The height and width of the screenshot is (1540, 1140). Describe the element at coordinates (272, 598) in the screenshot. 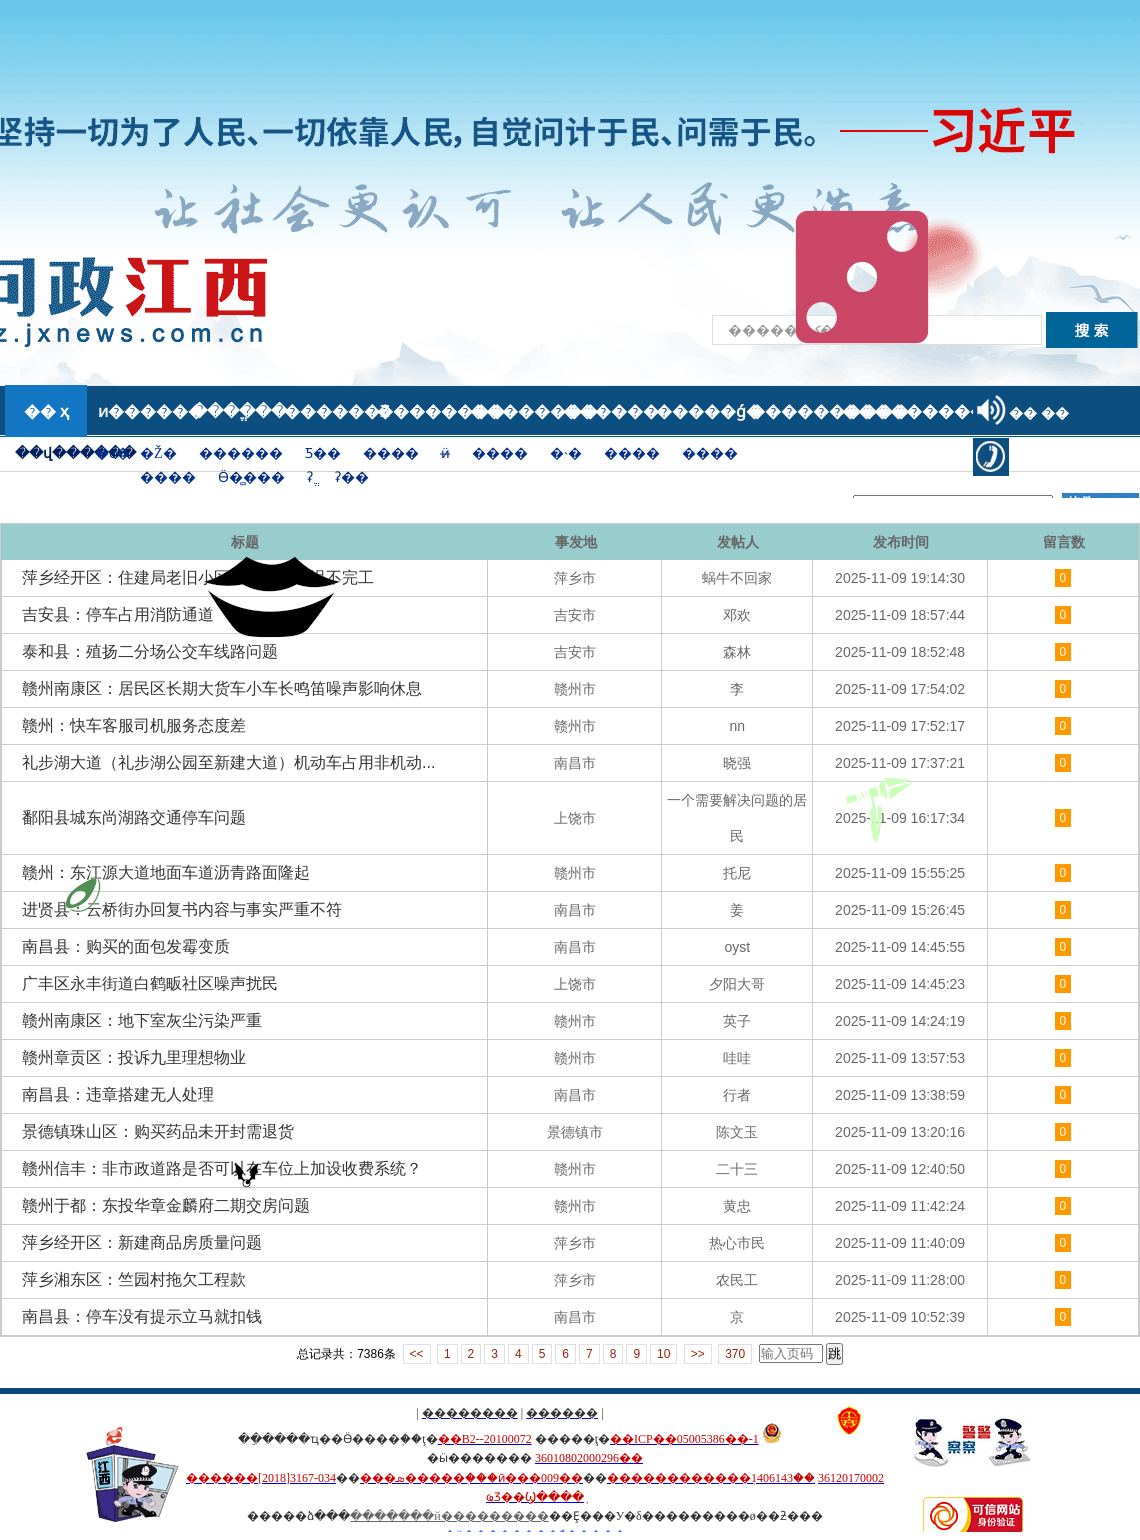

I see `access voice or speech features` at that location.